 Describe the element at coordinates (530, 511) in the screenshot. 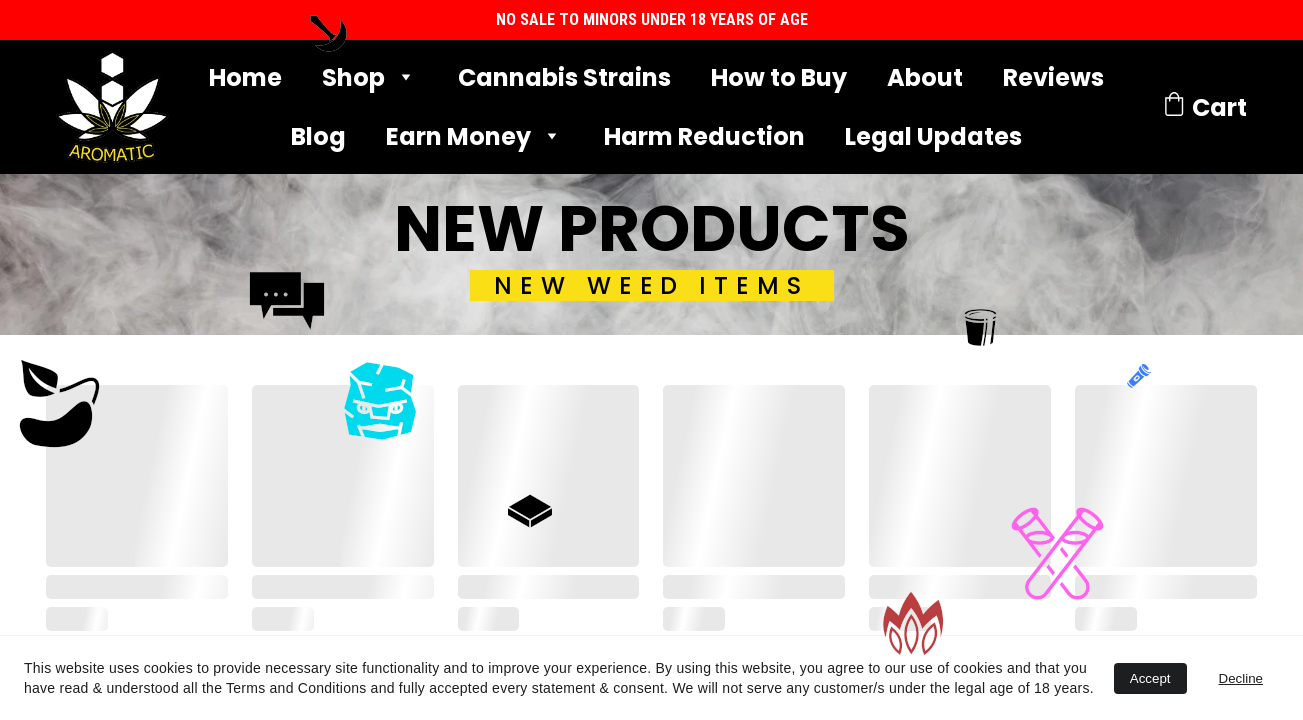

I see `place a flat platform in the level editor` at that location.